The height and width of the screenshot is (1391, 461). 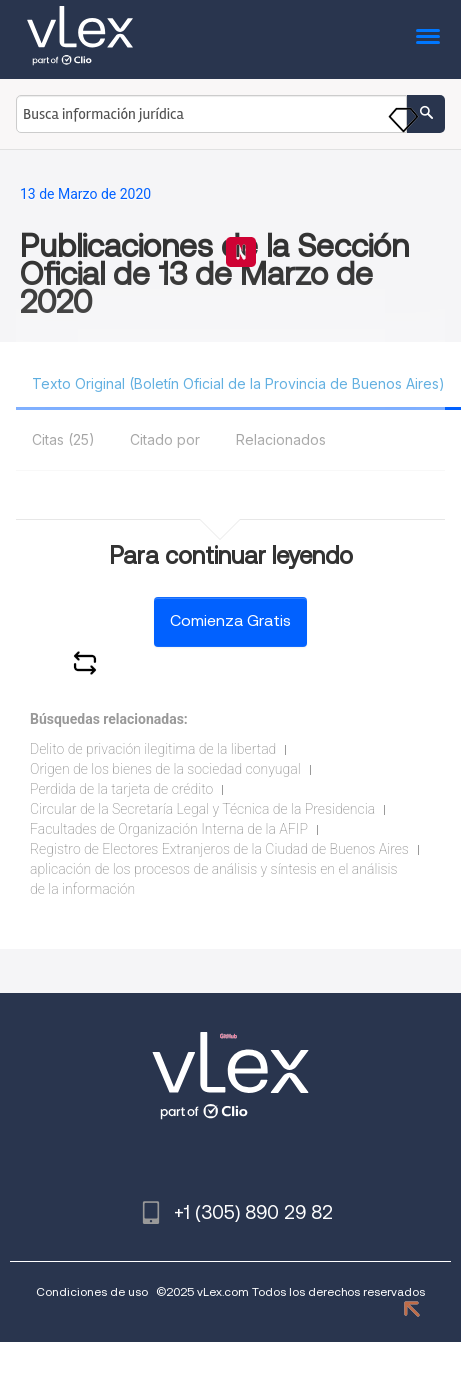 What do you see at coordinates (412, 1309) in the screenshot?
I see `navigate back to previous screen` at bounding box center [412, 1309].